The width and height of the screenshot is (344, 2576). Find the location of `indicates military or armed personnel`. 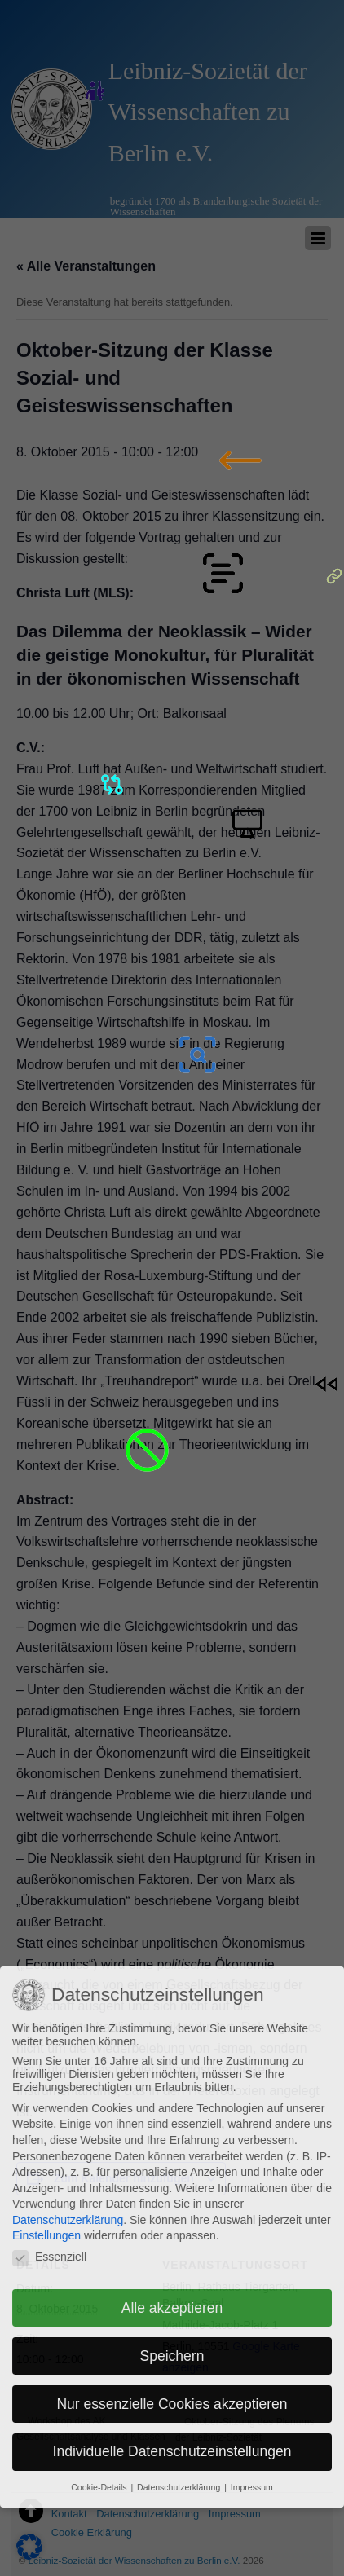

indicates military or armed personnel is located at coordinates (94, 90).